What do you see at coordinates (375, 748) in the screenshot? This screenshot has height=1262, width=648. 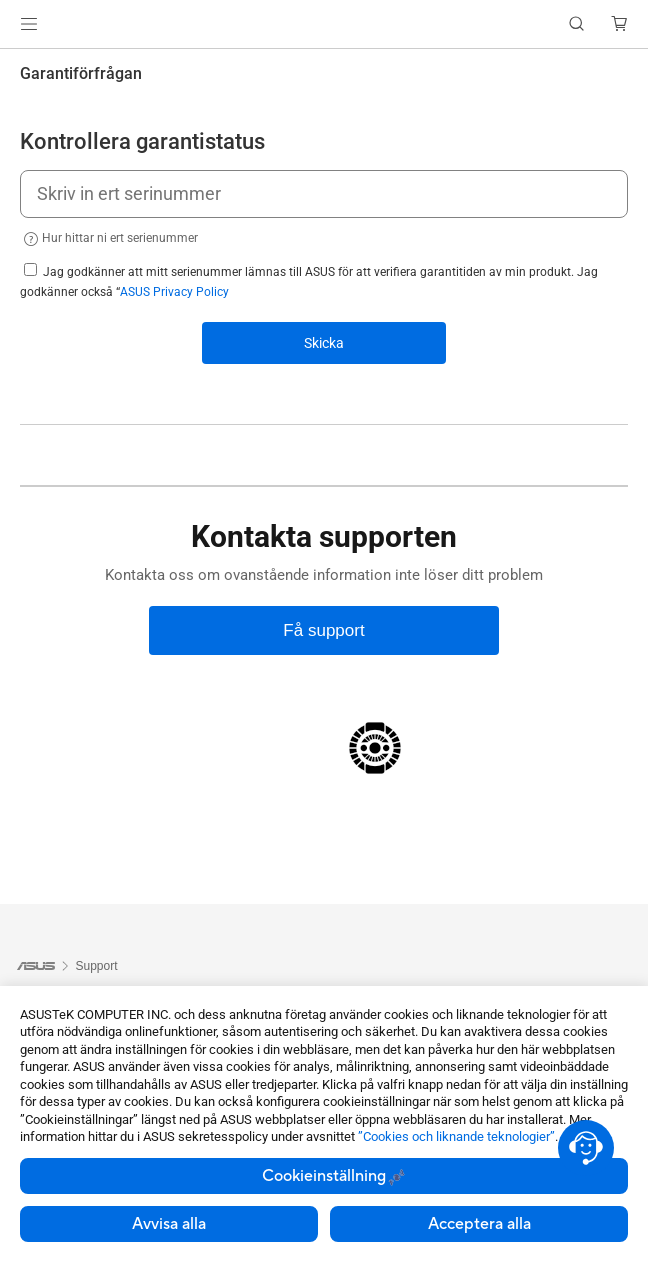 I see `a mechanical gear or cog settings icon` at bounding box center [375, 748].